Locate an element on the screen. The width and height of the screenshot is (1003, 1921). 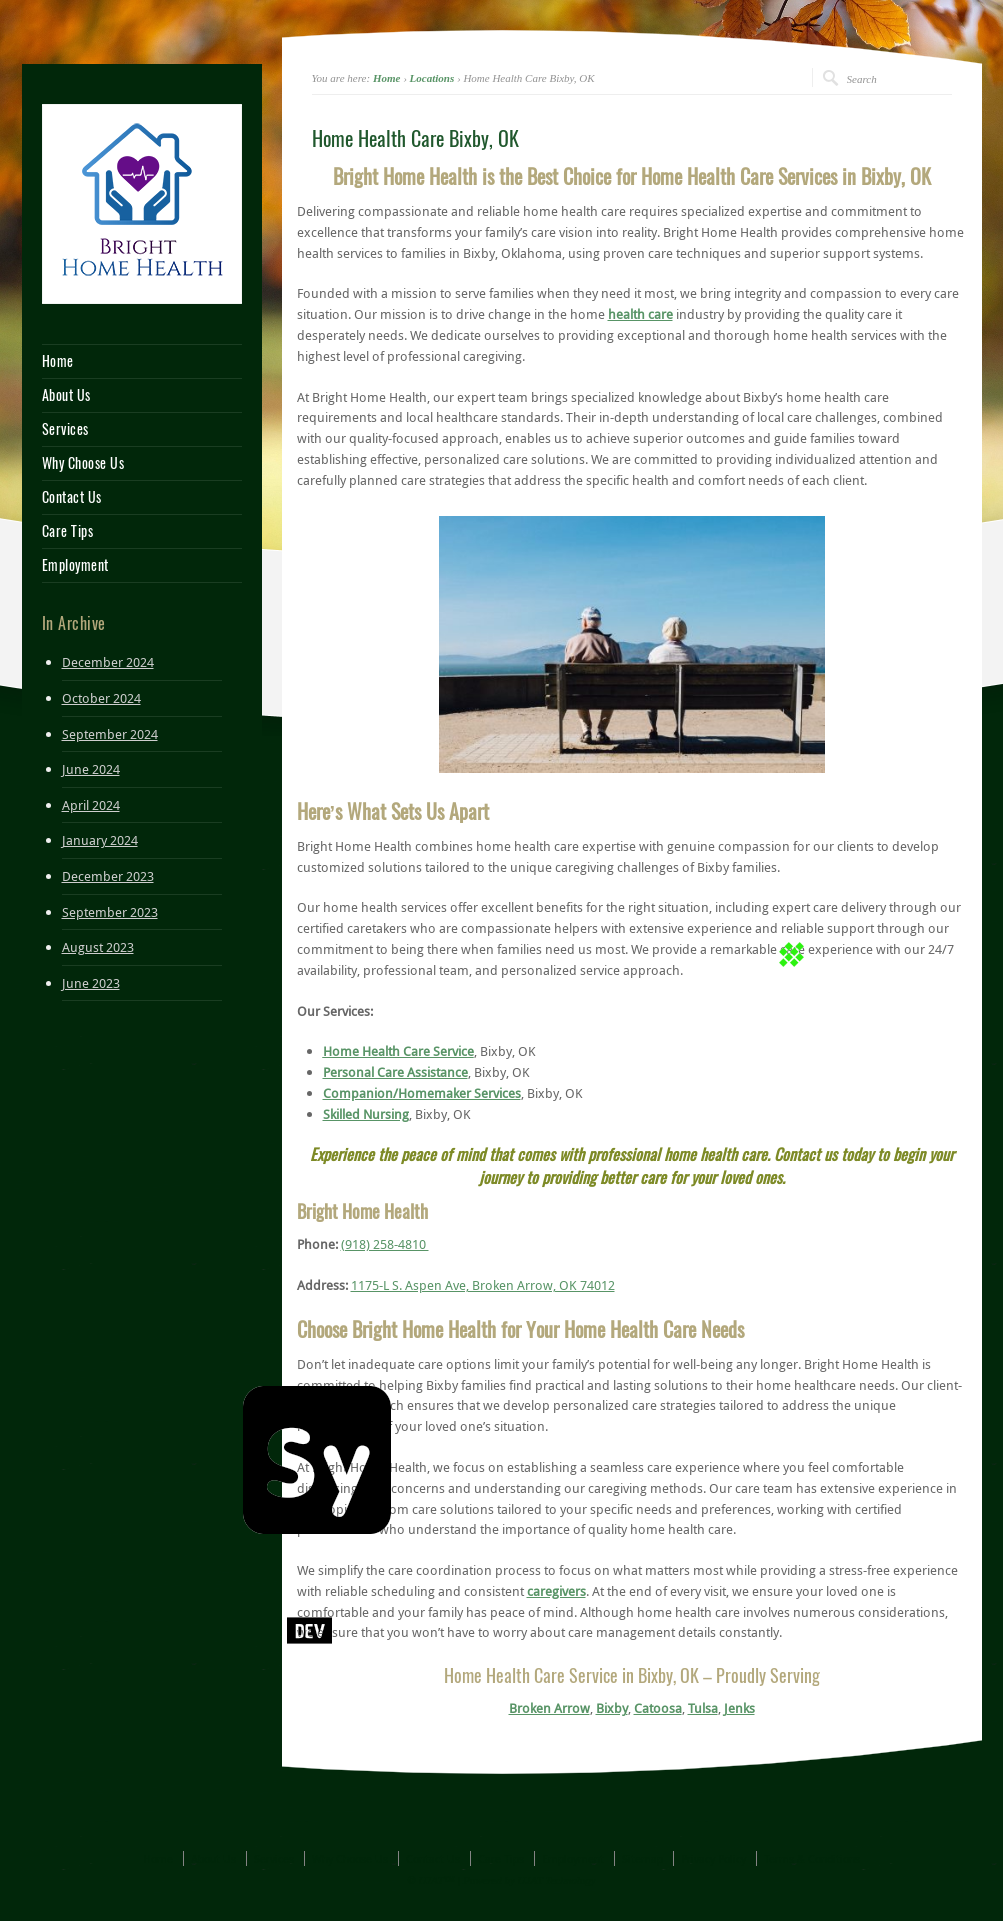
mingw-w64 compiler toolchain logo is located at coordinates (791, 954).